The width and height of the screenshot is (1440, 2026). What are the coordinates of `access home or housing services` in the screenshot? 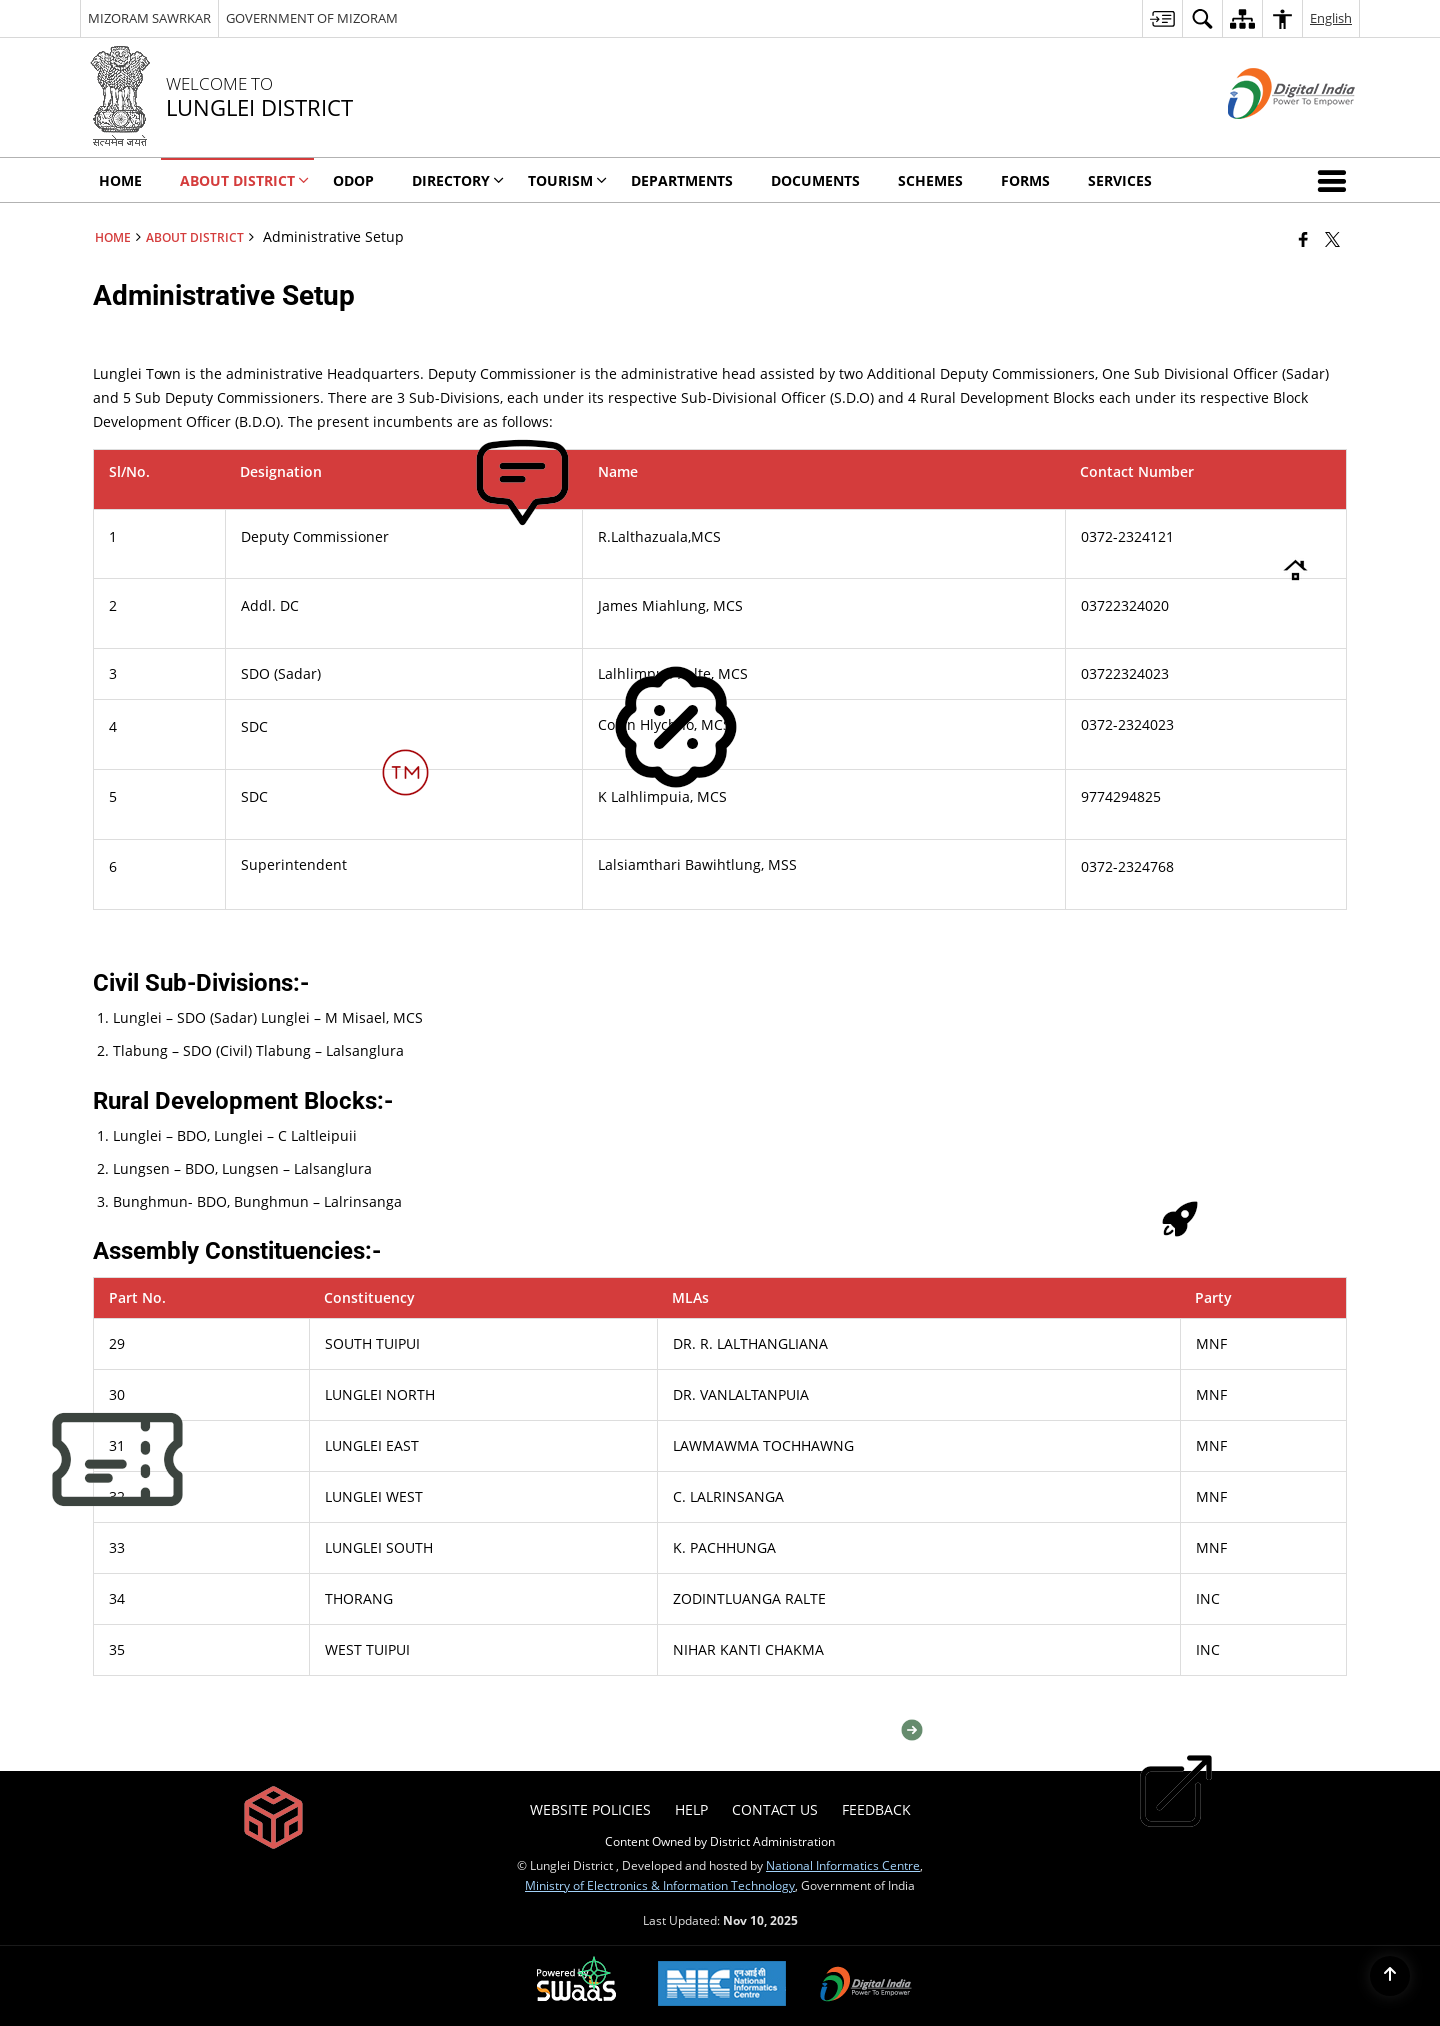 It's located at (1295, 570).